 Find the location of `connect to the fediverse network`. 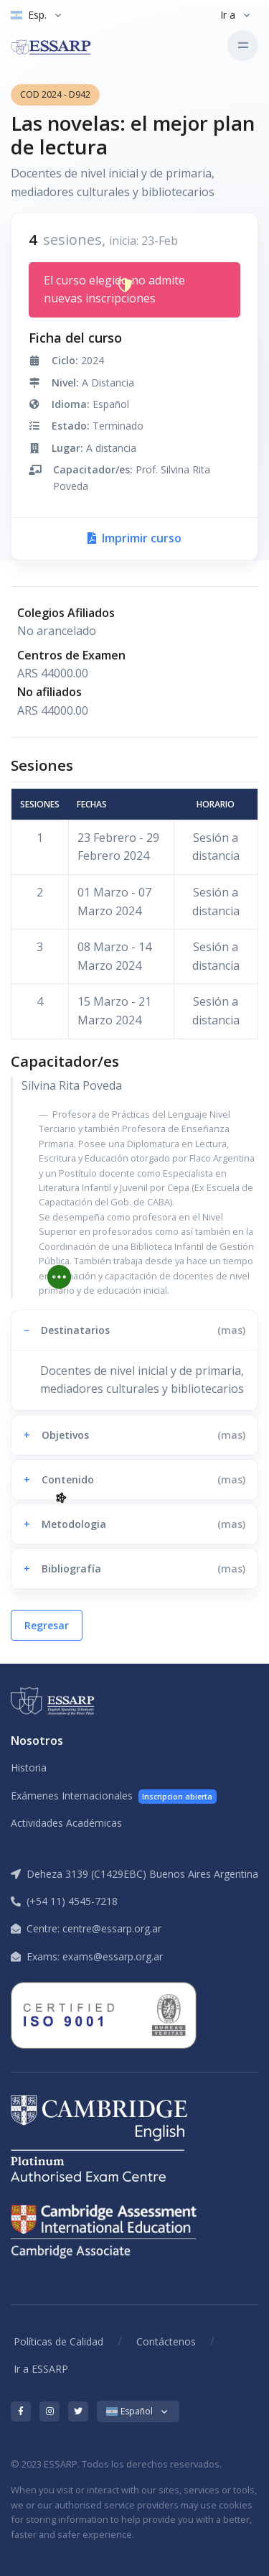

connect to the fediverse network is located at coordinates (61, 1498).